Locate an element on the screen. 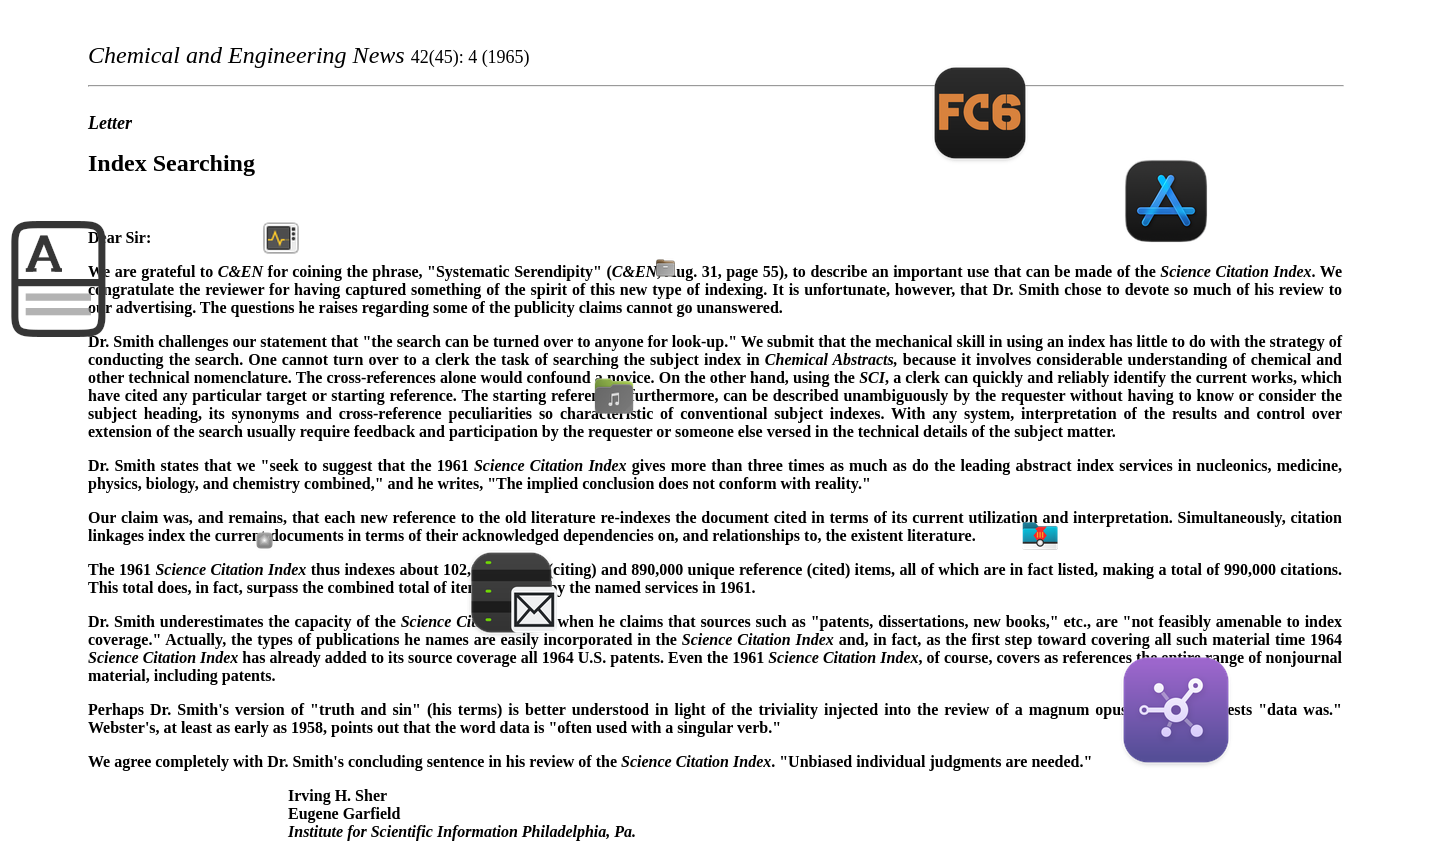 The height and width of the screenshot is (857, 1430). launch Far Cry 6 game is located at coordinates (980, 113).